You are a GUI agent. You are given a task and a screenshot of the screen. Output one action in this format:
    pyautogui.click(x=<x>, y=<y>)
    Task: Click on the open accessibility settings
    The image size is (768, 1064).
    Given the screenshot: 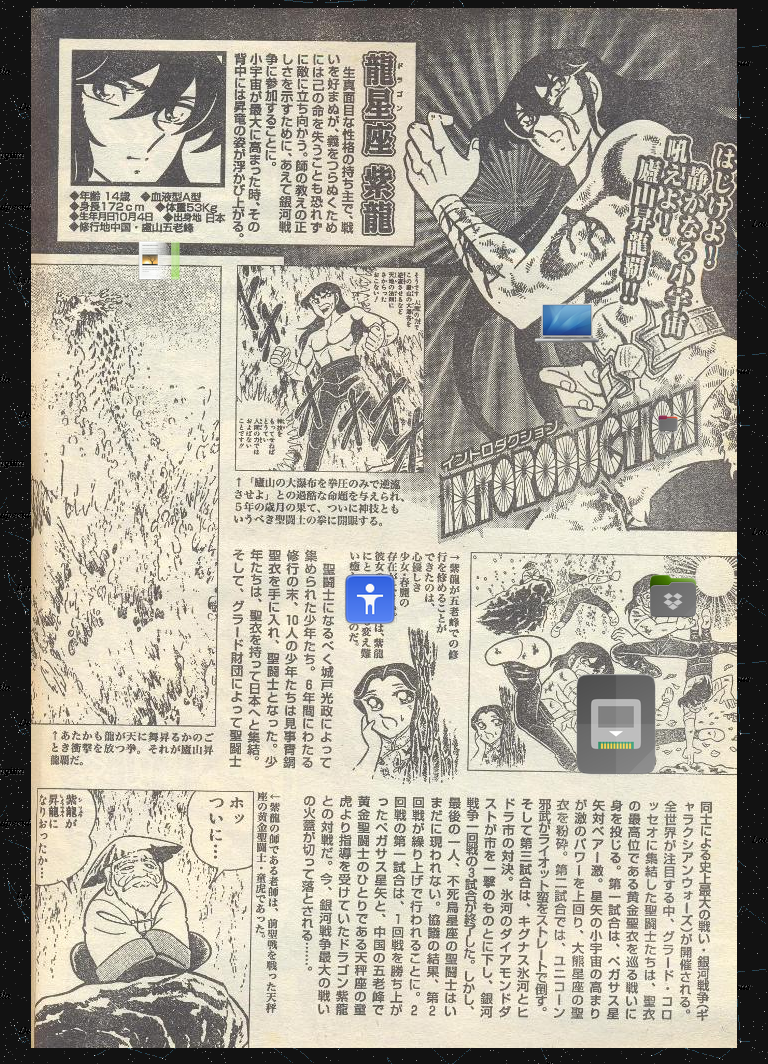 What is the action you would take?
    pyautogui.click(x=370, y=599)
    